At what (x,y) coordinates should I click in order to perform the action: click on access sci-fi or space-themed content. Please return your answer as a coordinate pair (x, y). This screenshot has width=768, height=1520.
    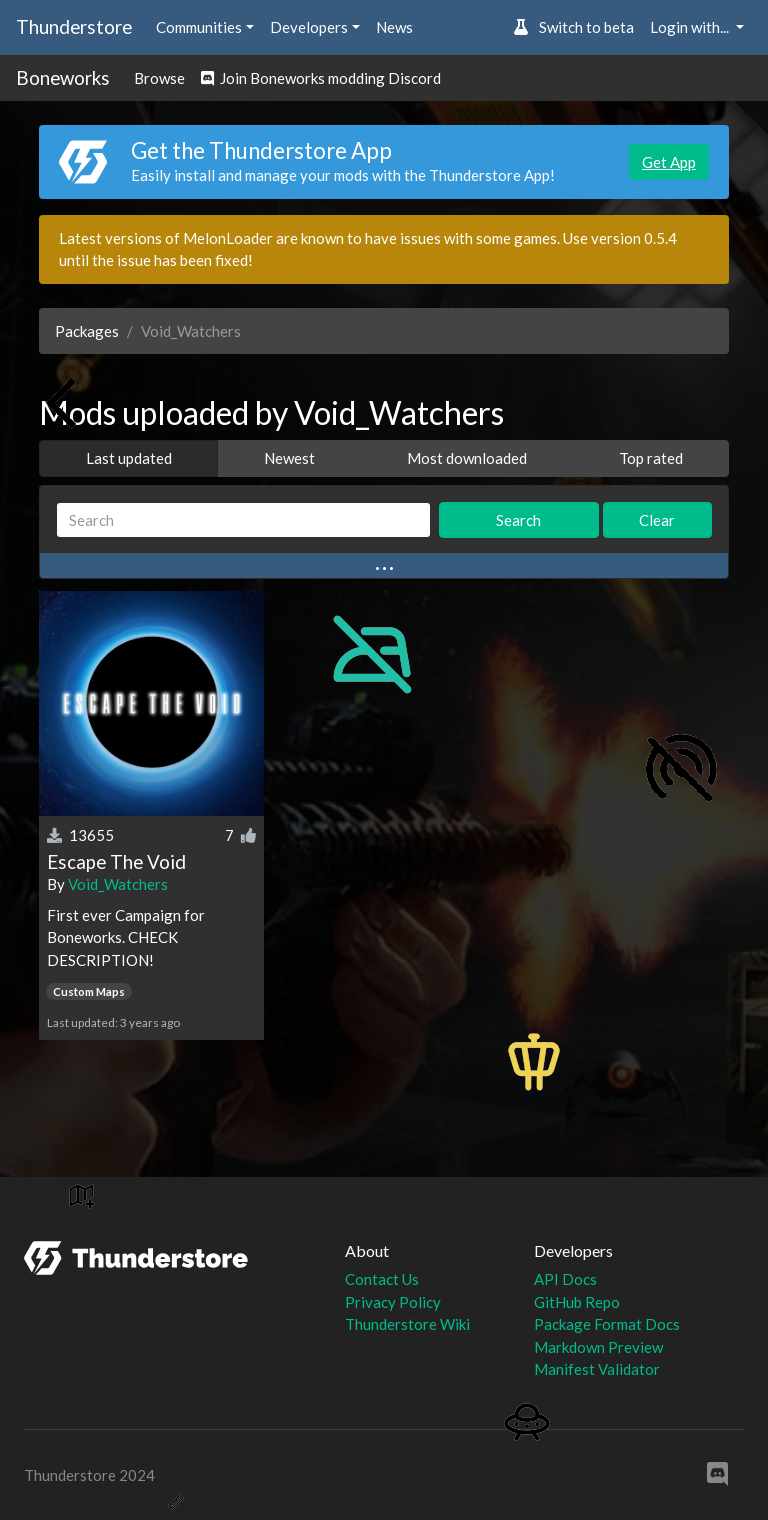
    Looking at the image, I should click on (527, 1422).